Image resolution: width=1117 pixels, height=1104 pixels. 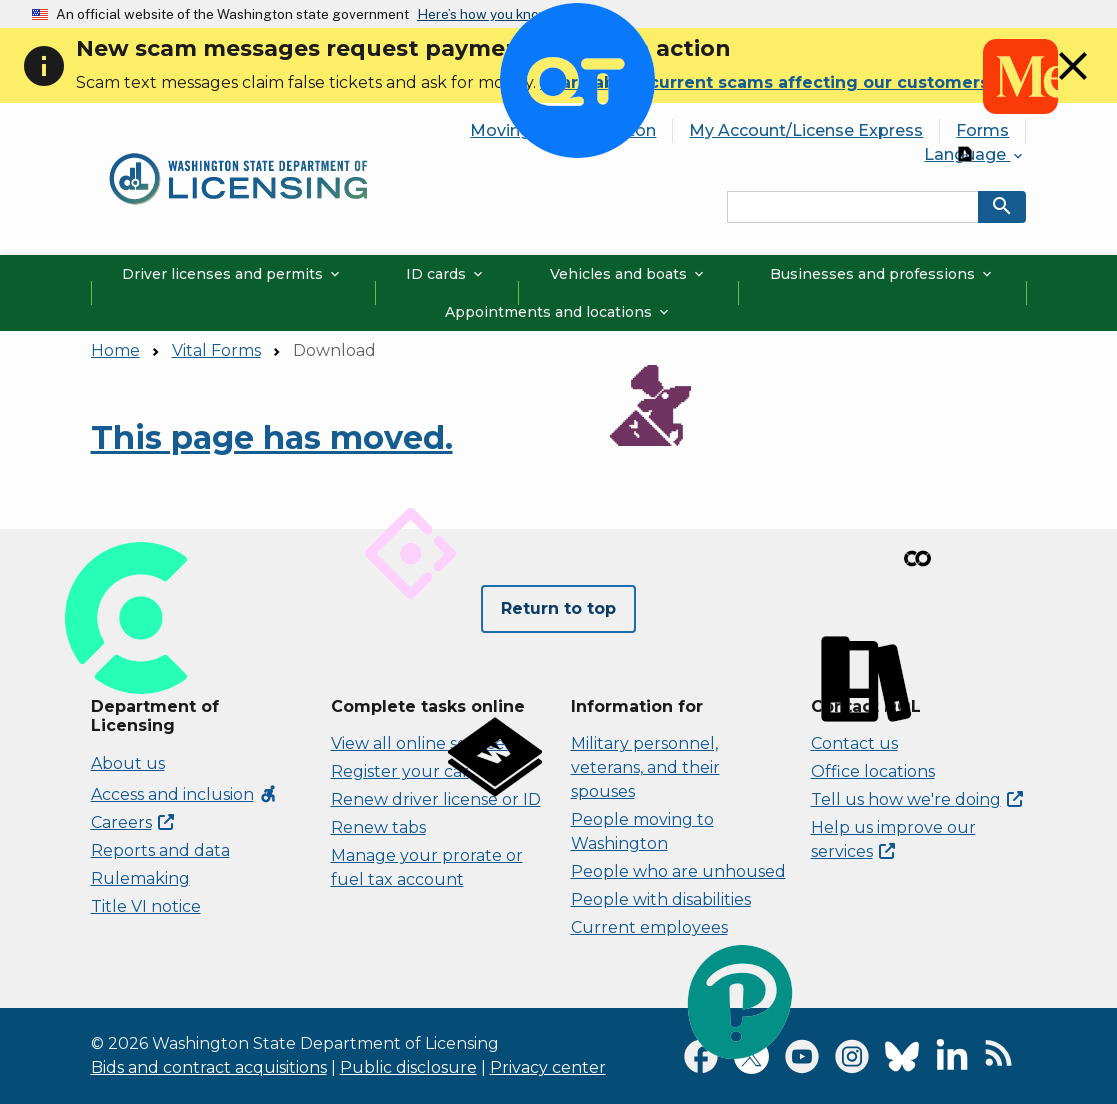 I want to click on open wappalyzer browser extension, so click(x=495, y=757).